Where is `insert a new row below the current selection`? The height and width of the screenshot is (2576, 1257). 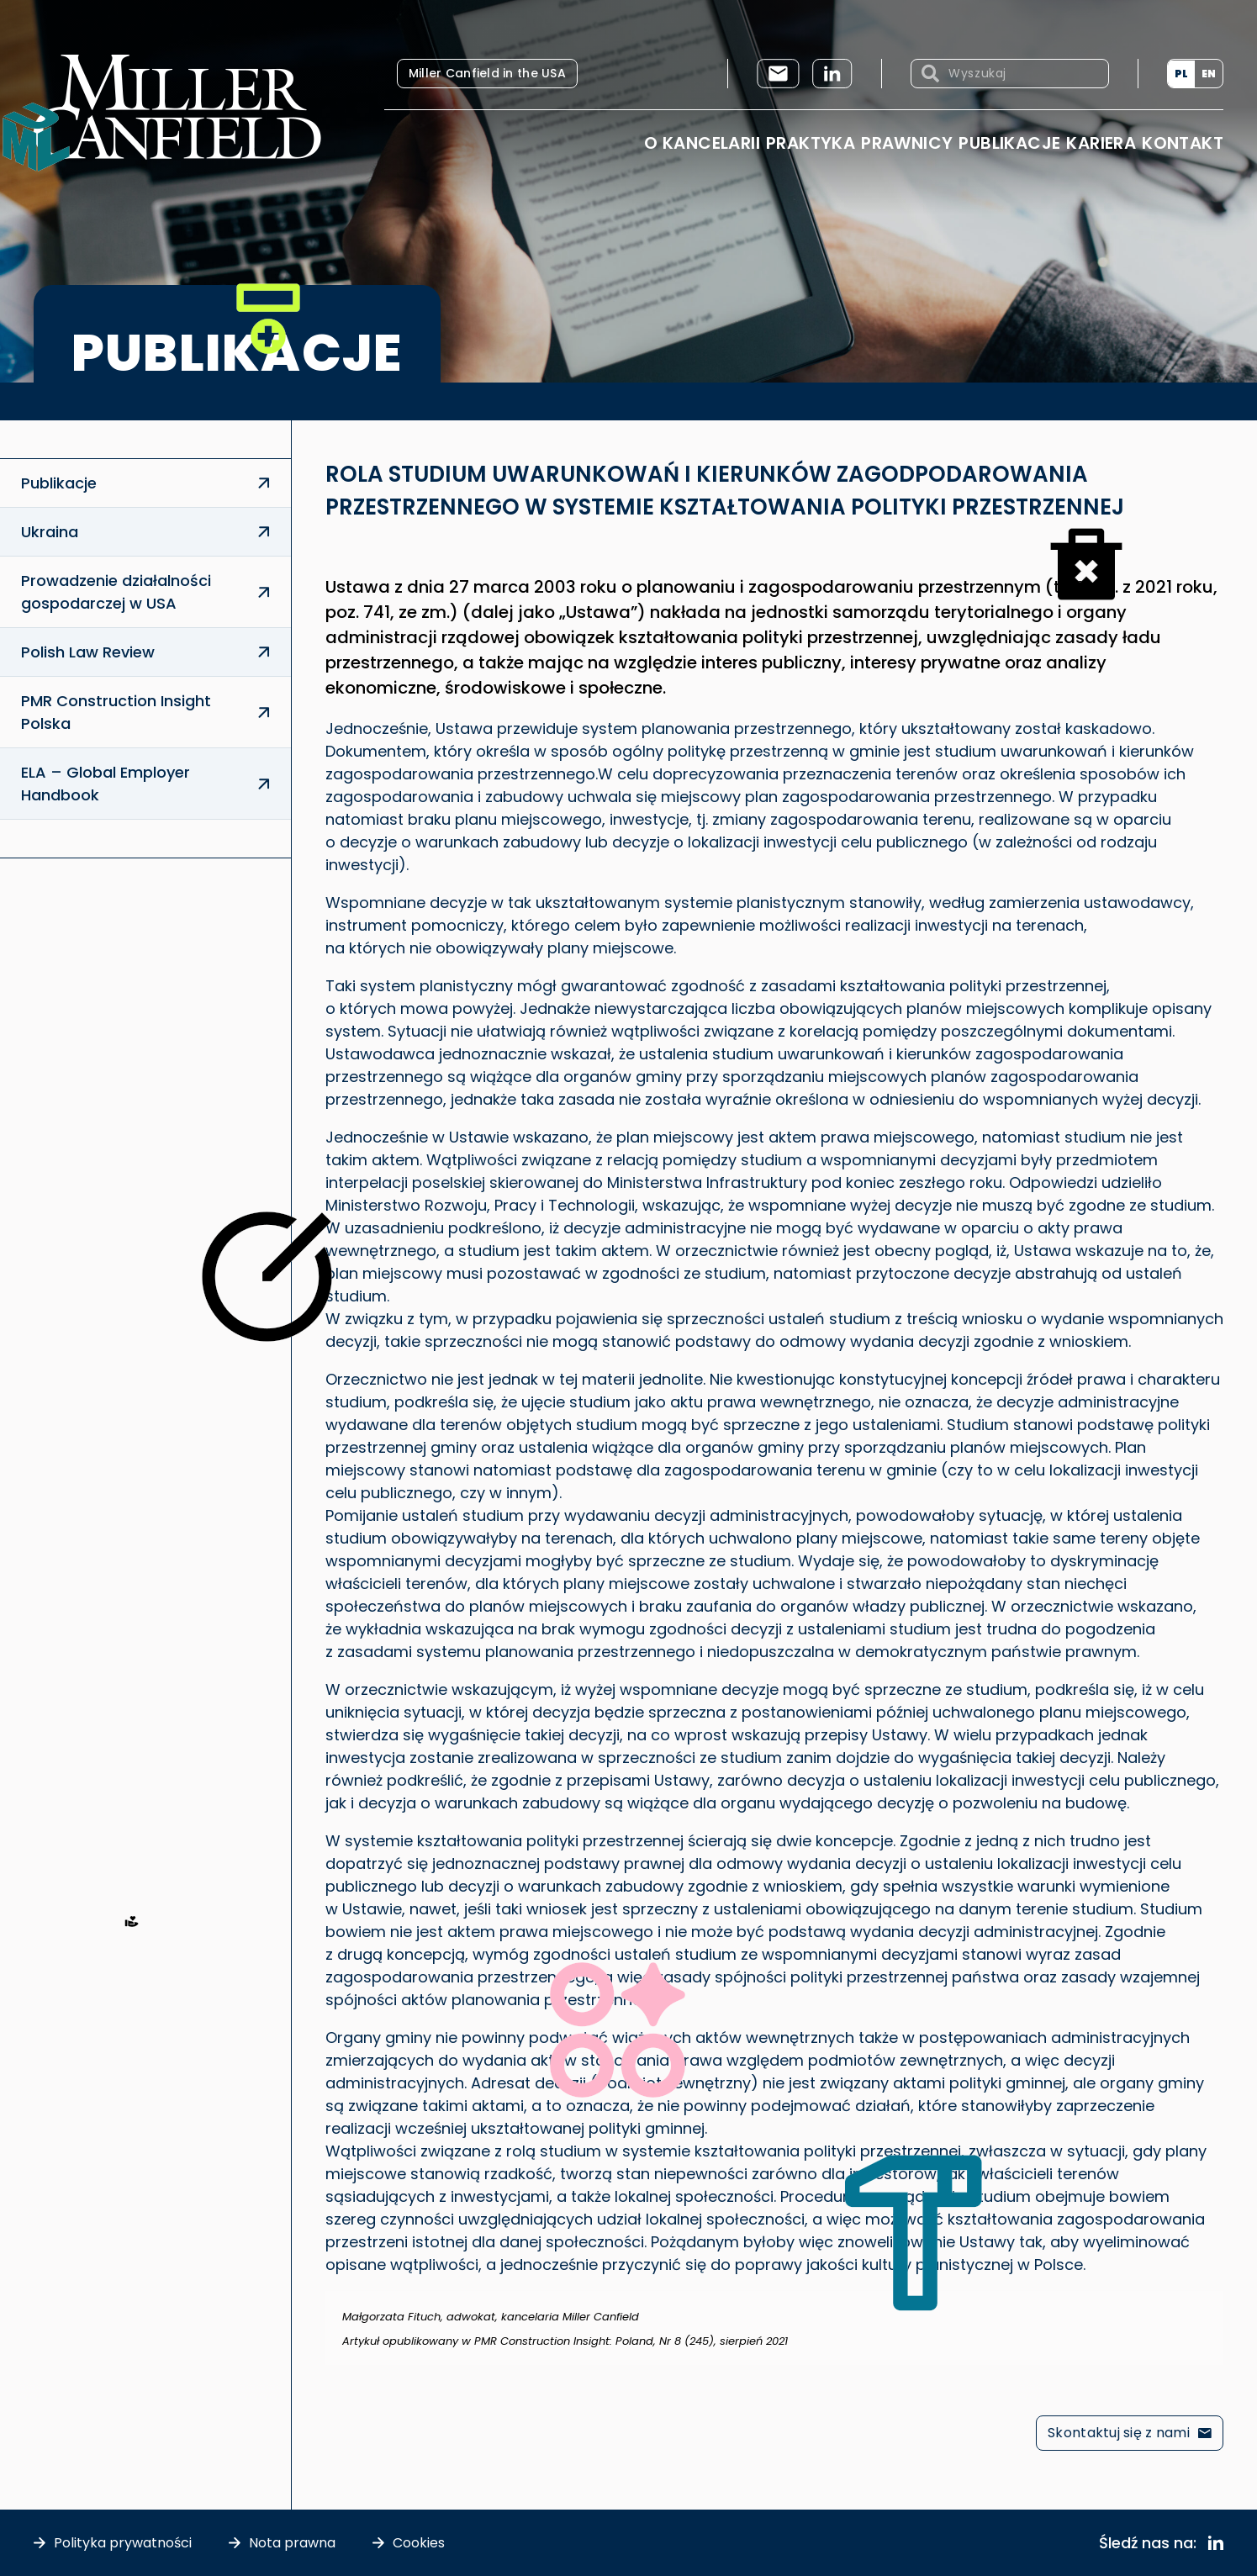 insert a new row below the current selection is located at coordinates (268, 315).